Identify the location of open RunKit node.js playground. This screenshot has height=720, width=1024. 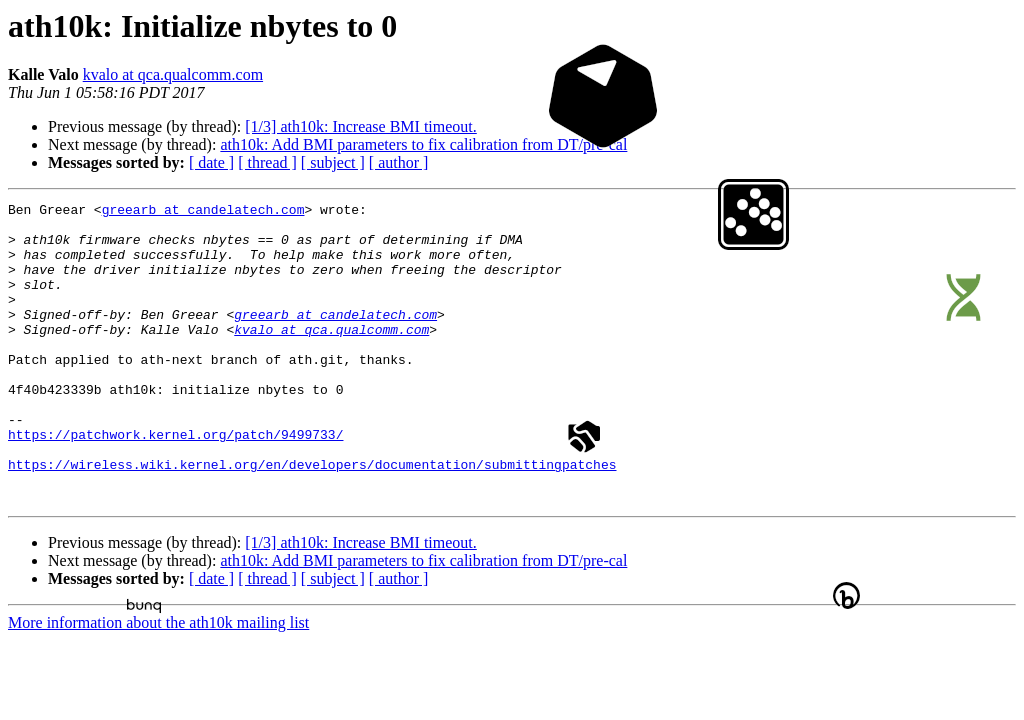
(603, 96).